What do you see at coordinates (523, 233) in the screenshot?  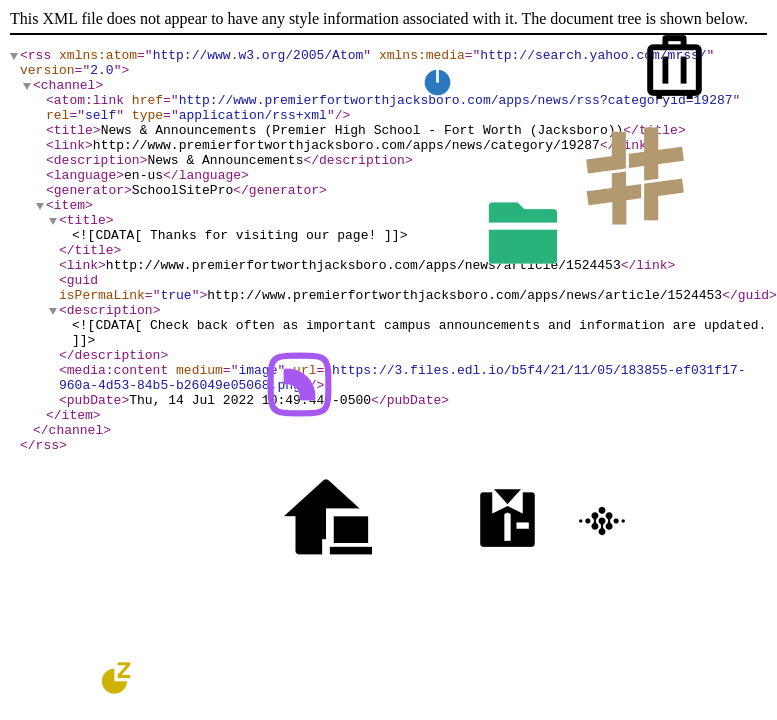 I see `open folder to view files` at bounding box center [523, 233].